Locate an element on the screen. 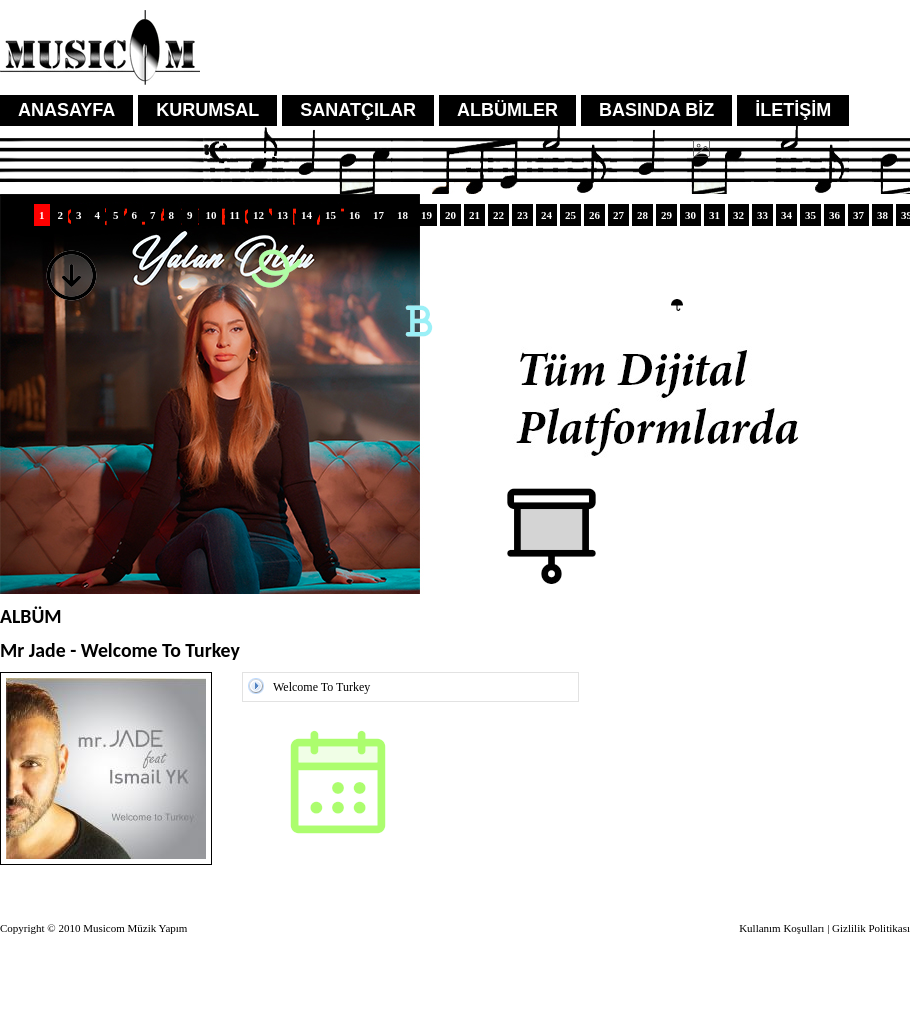 The height and width of the screenshot is (1010, 910). view calendar or scheduled events is located at coordinates (338, 786).